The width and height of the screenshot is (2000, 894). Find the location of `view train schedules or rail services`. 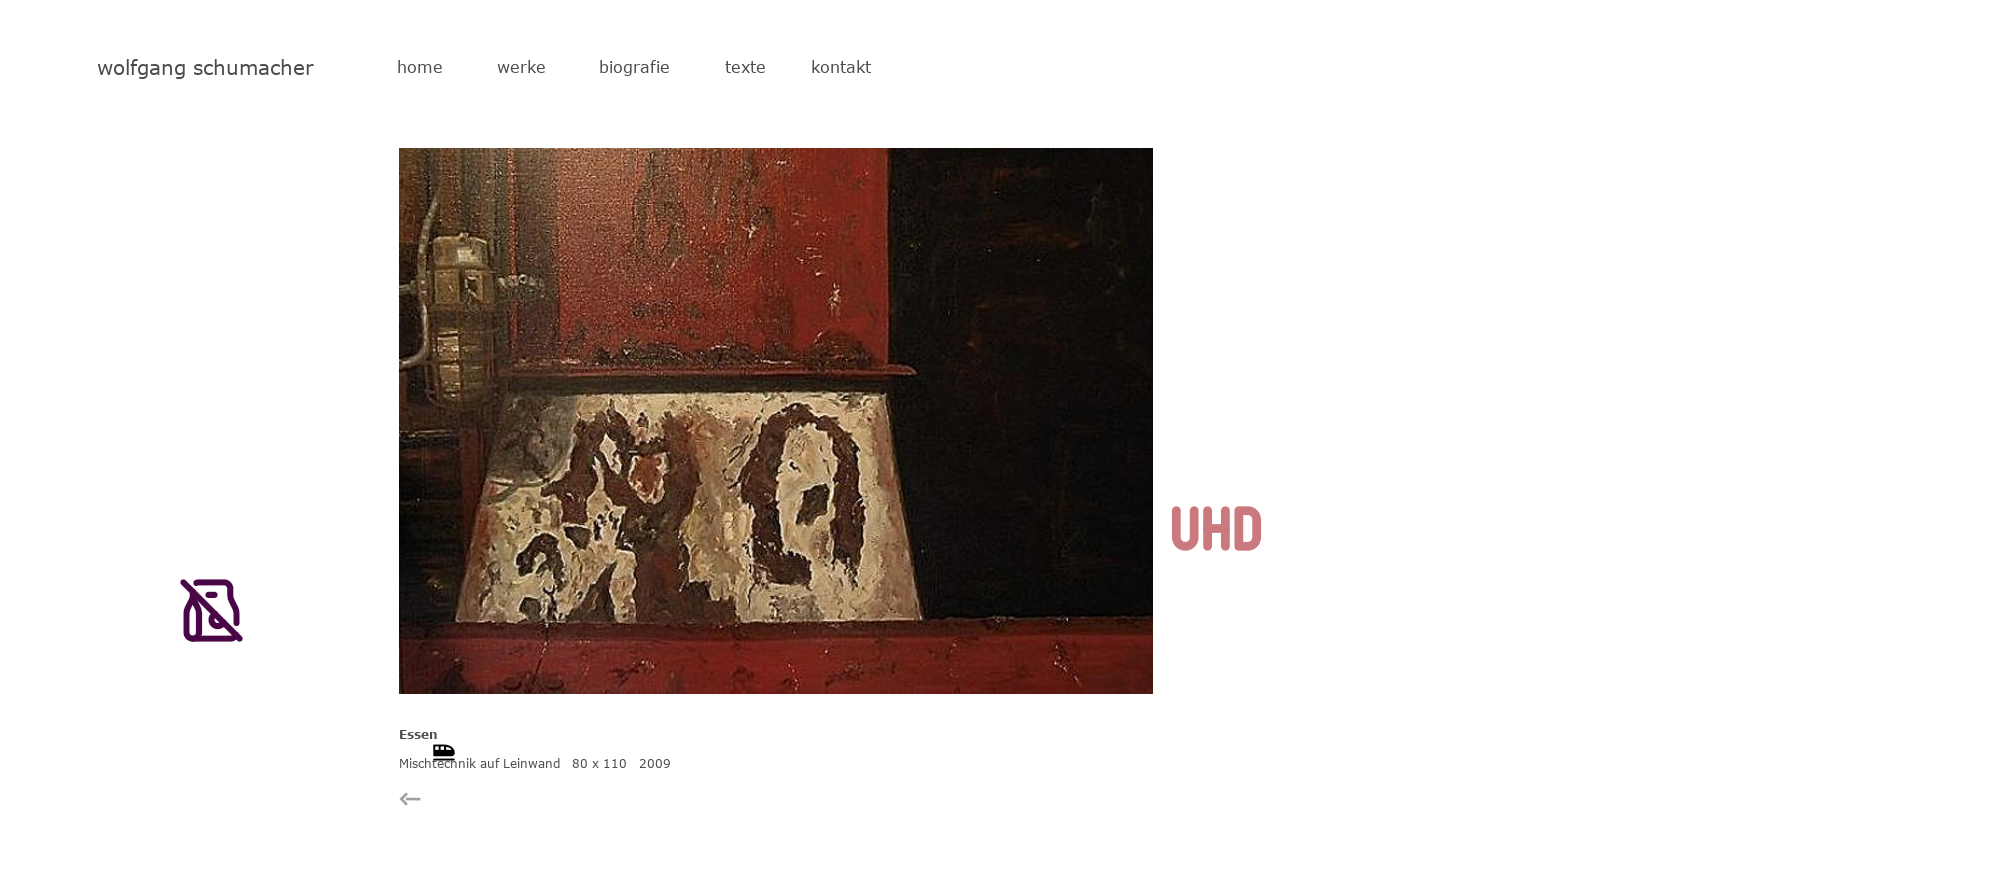

view train schedules or rail services is located at coordinates (444, 752).